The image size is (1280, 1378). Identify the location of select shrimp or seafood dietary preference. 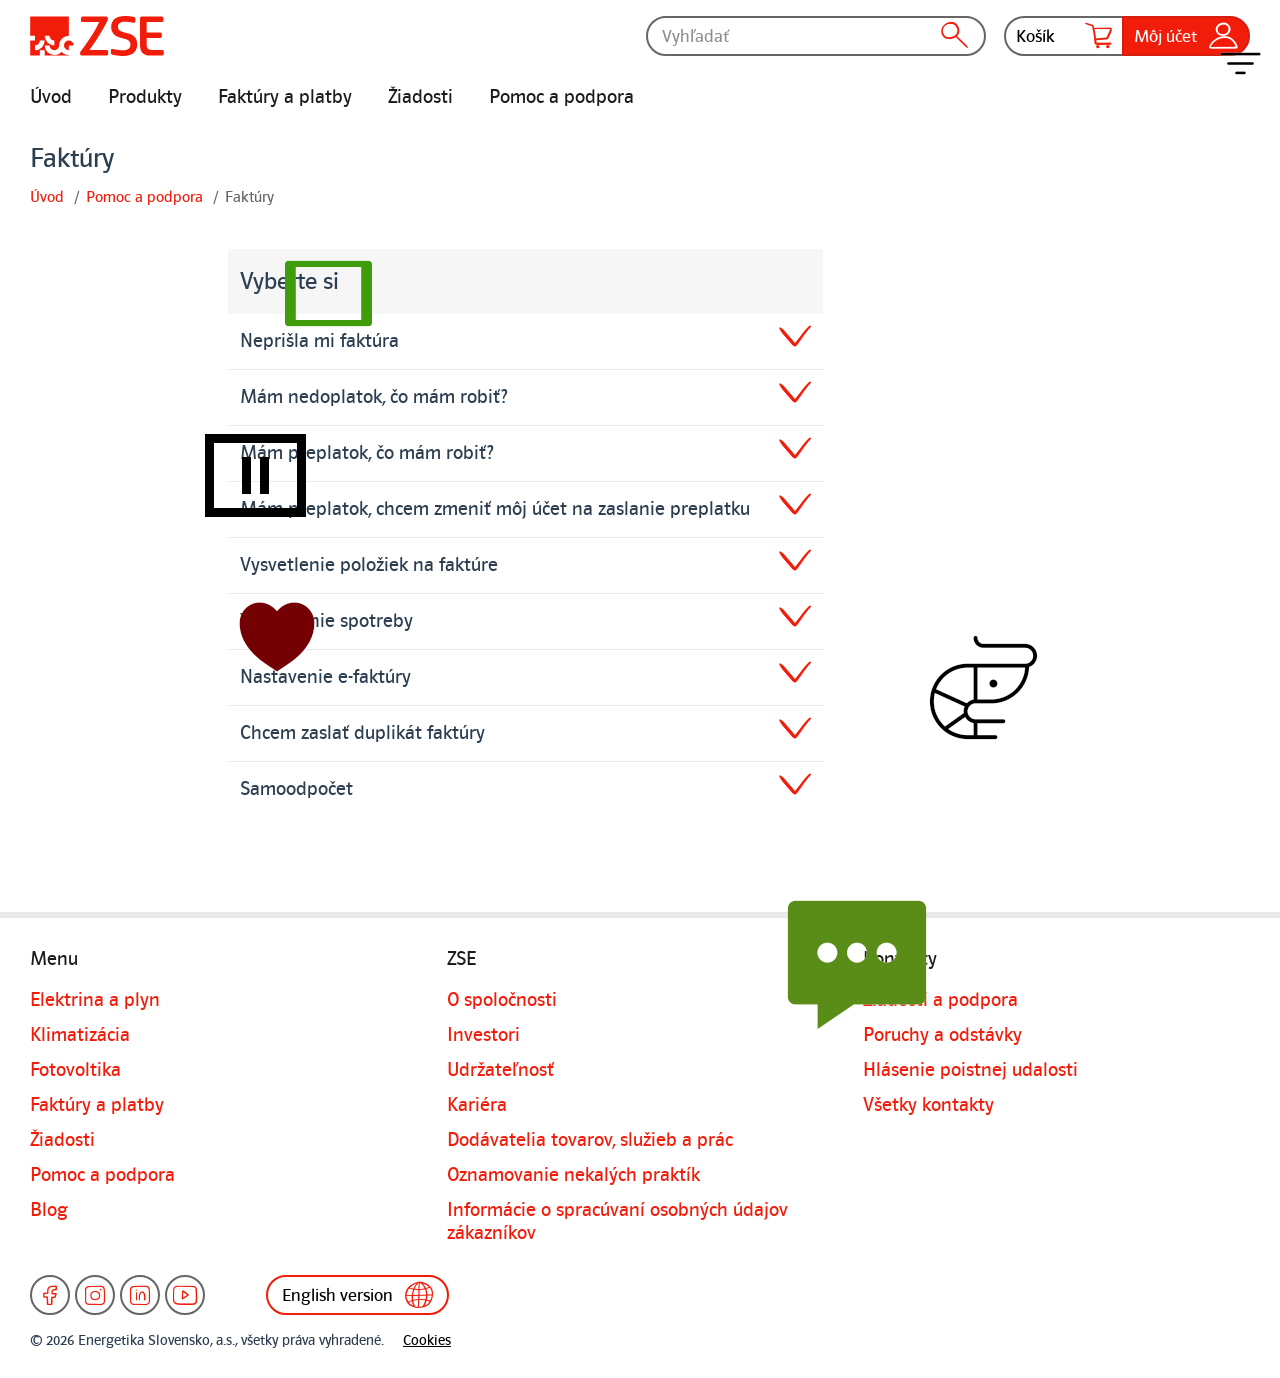
(983, 689).